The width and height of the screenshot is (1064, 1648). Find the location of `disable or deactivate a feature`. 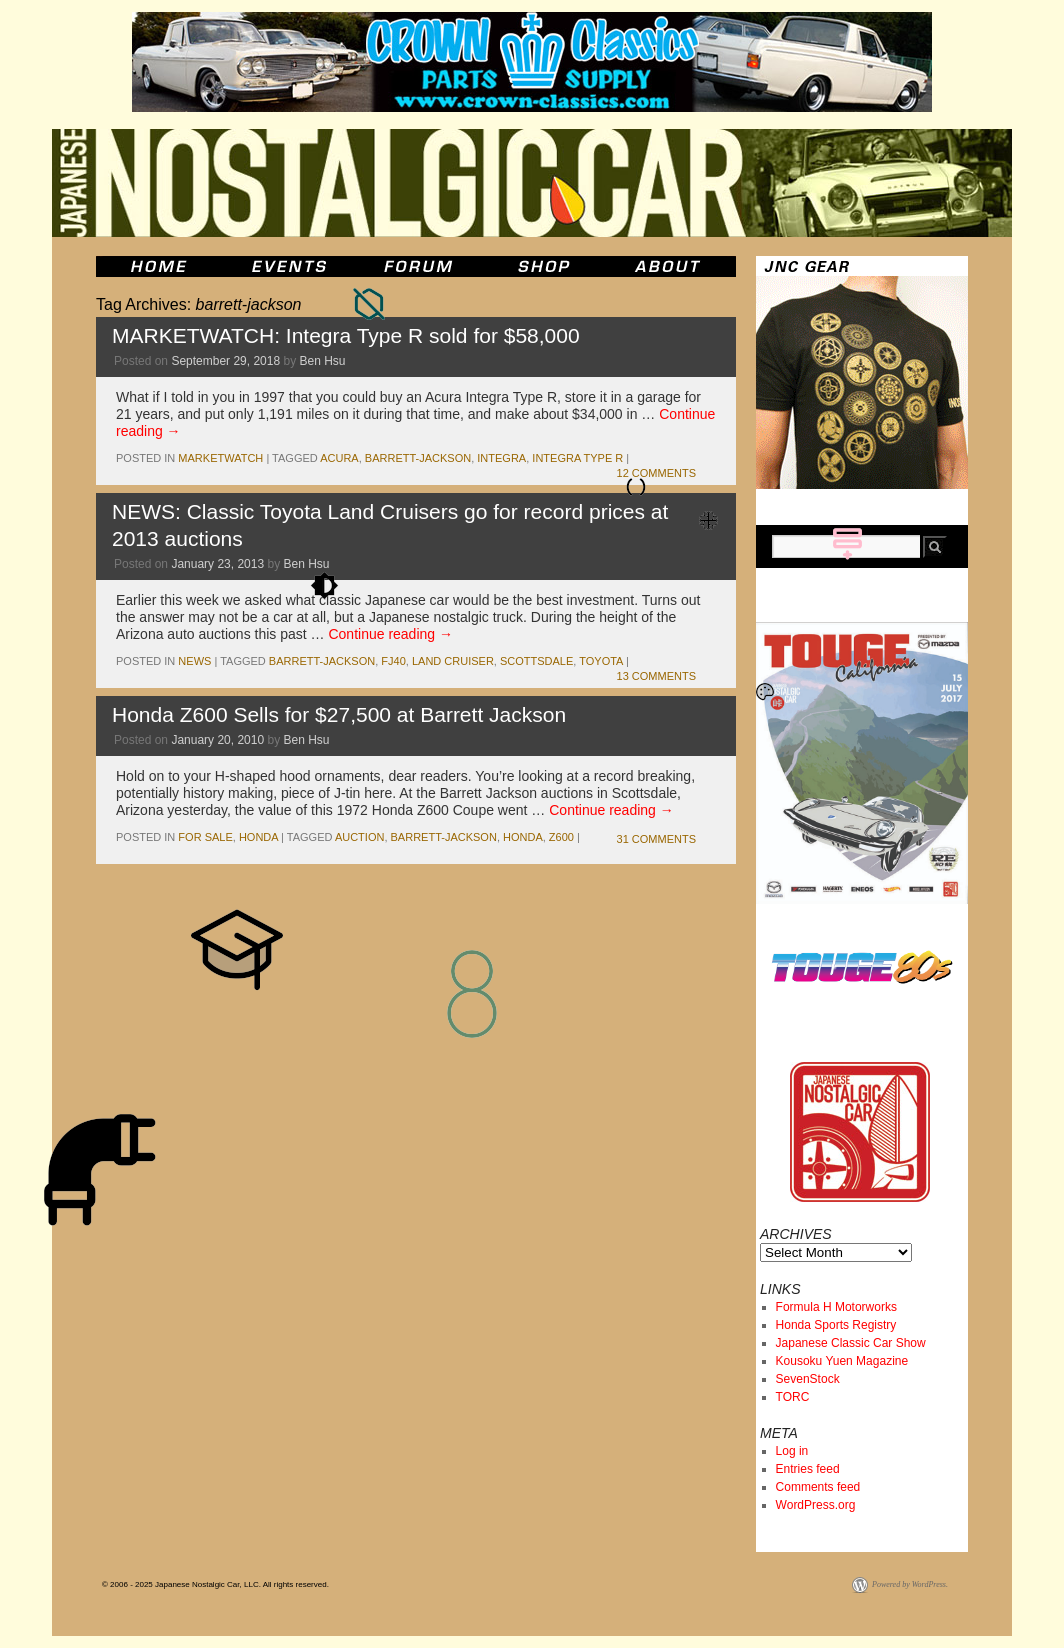

disable or deactivate a feature is located at coordinates (369, 304).